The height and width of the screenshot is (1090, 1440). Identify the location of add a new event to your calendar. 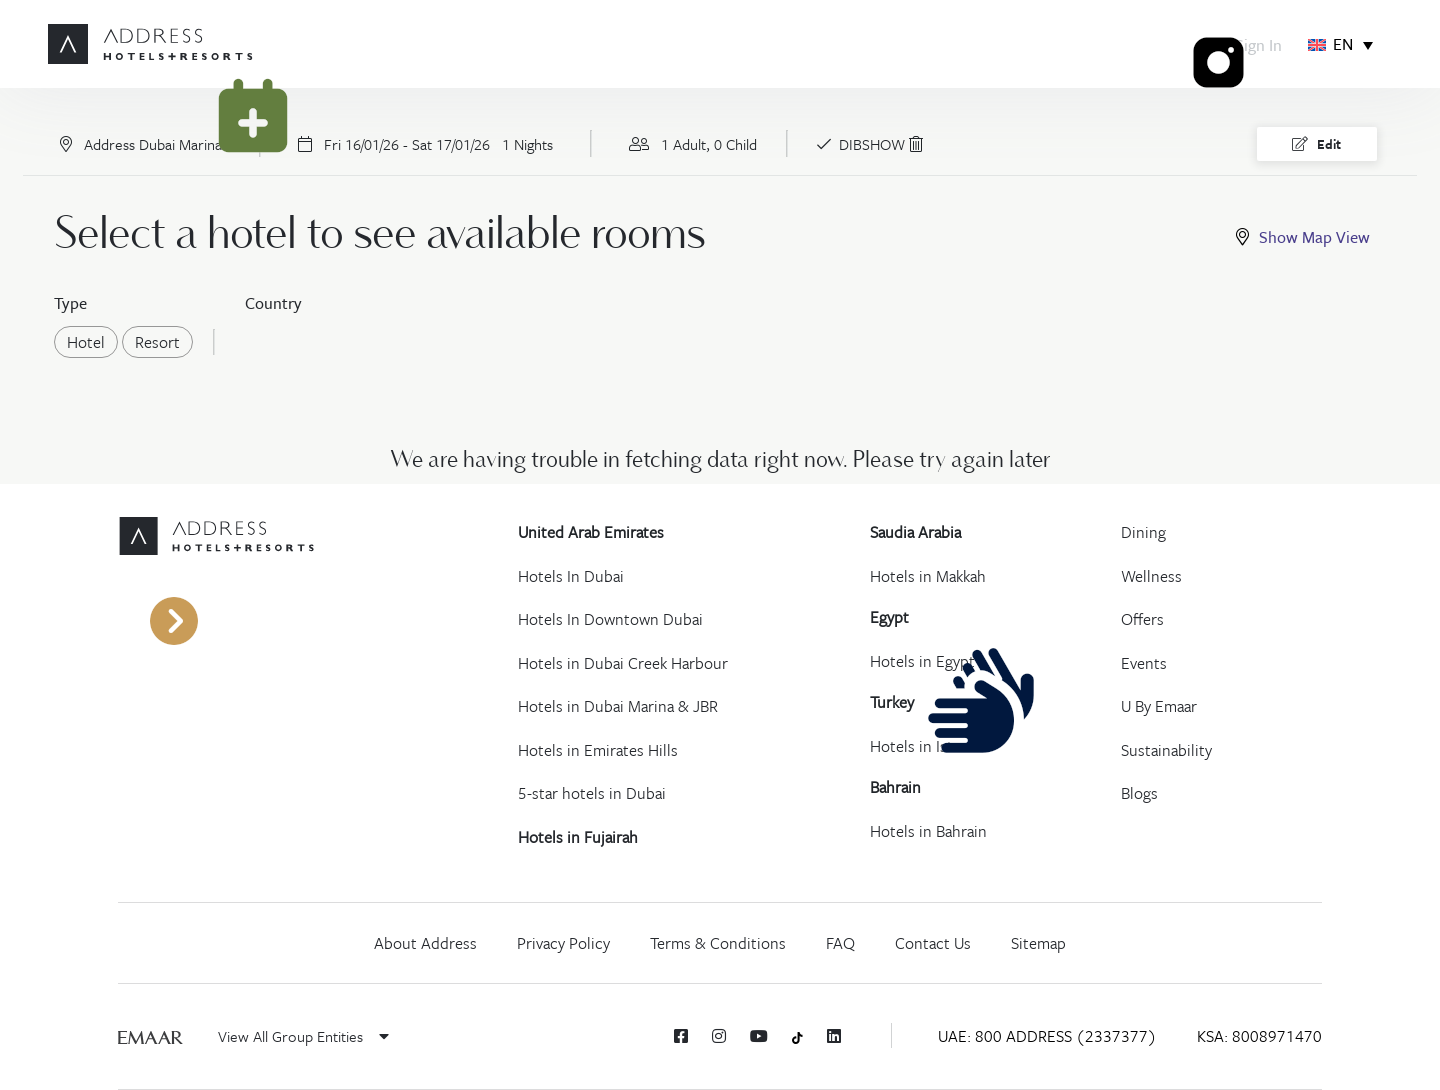
(253, 118).